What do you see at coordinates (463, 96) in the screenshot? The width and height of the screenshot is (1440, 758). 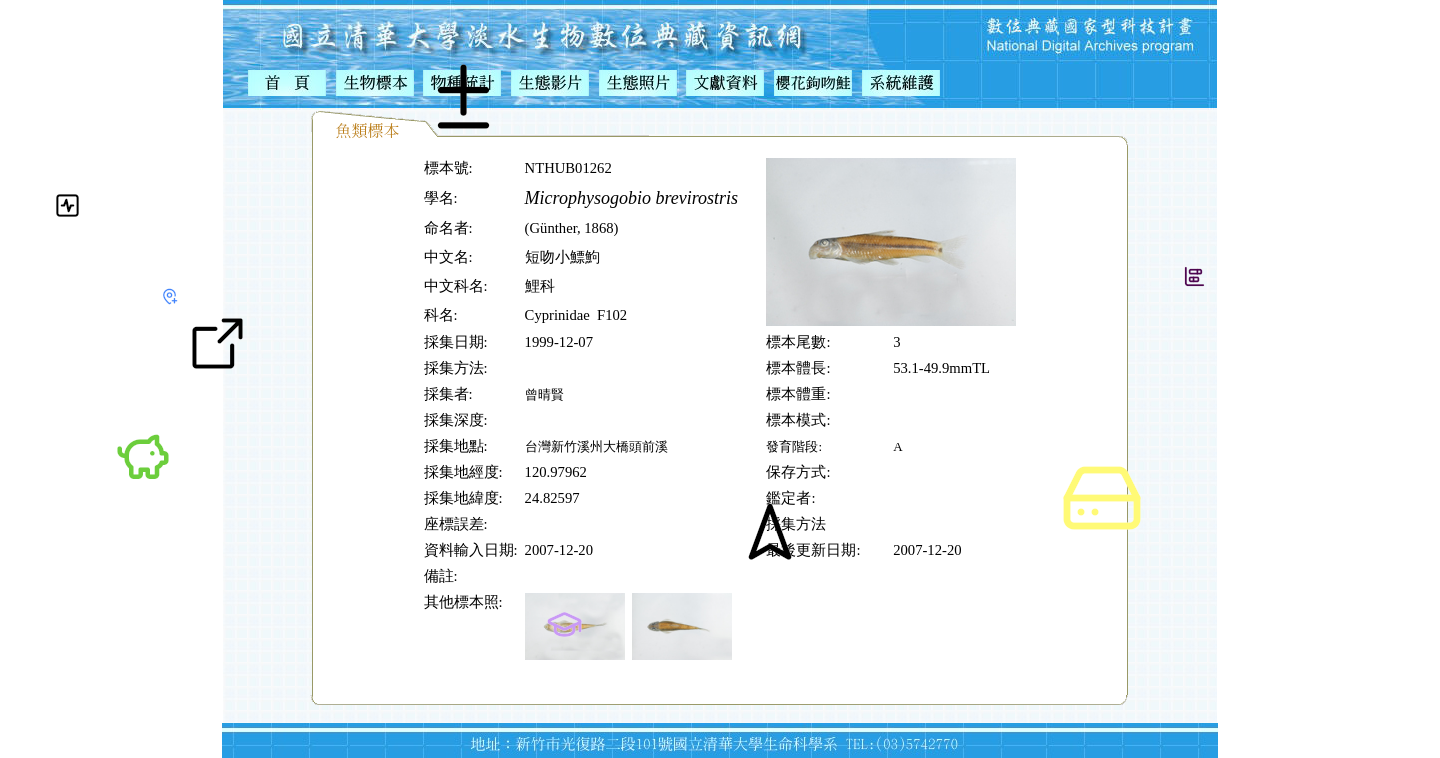 I see `view differences between file versions` at bounding box center [463, 96].